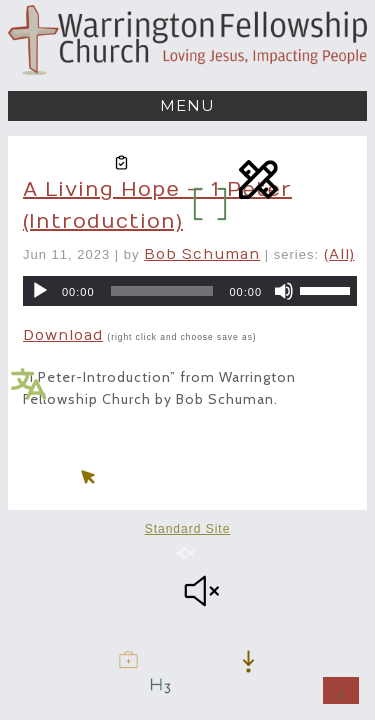 This screenshot has width=375, height=720. I want to click on insert or edit code brackets, so click(210, 204).